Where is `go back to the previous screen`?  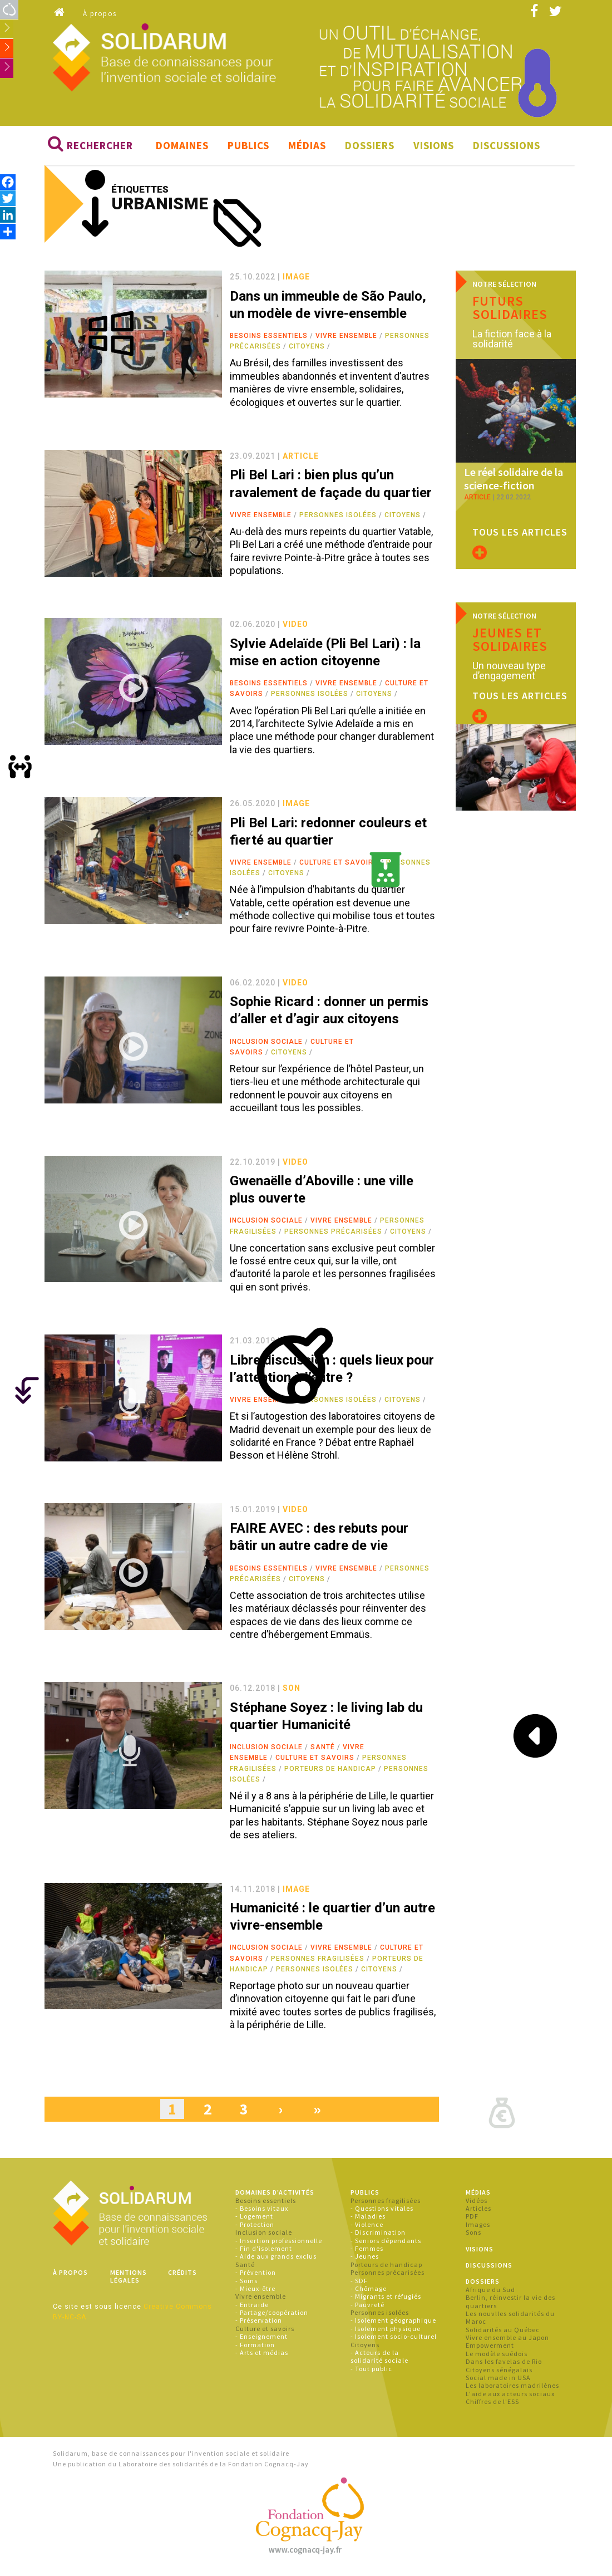
go back to the previous screen is located at coordinates (535, 1736).